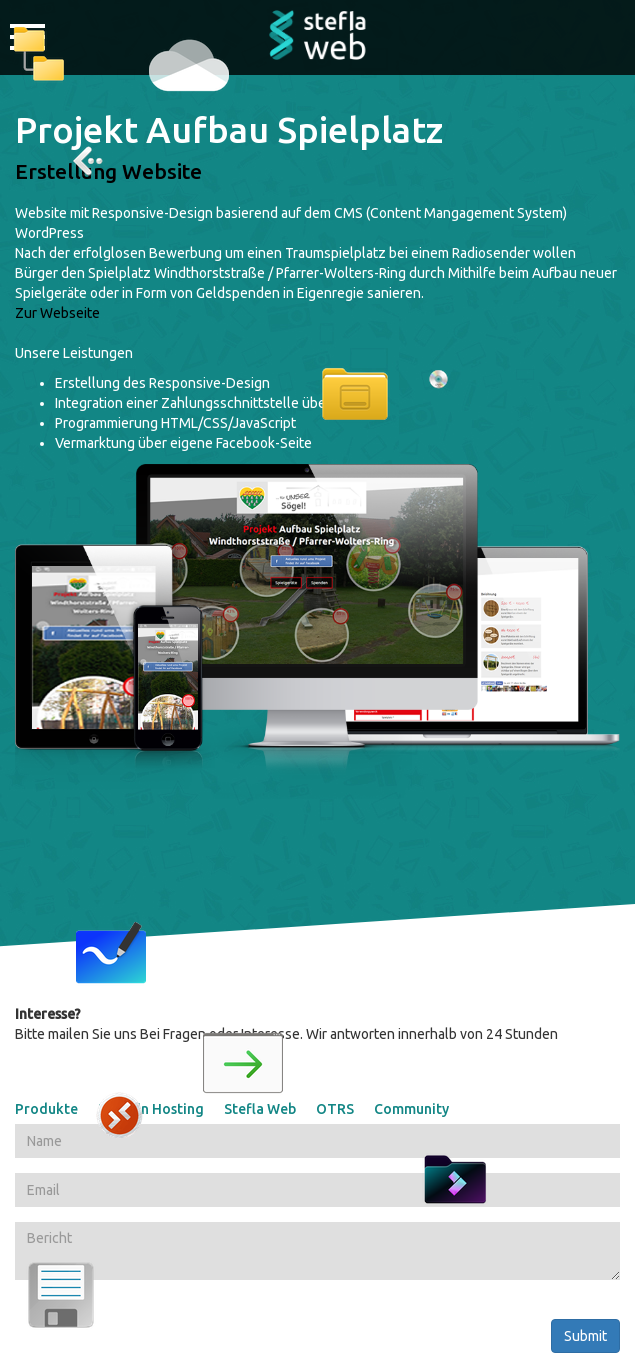 The height and width of the screenshot is (1368, 635). Describe the element at coordinates (189, 66) in the screenshot. I see `indicates onedrive storage quota status` at that location.